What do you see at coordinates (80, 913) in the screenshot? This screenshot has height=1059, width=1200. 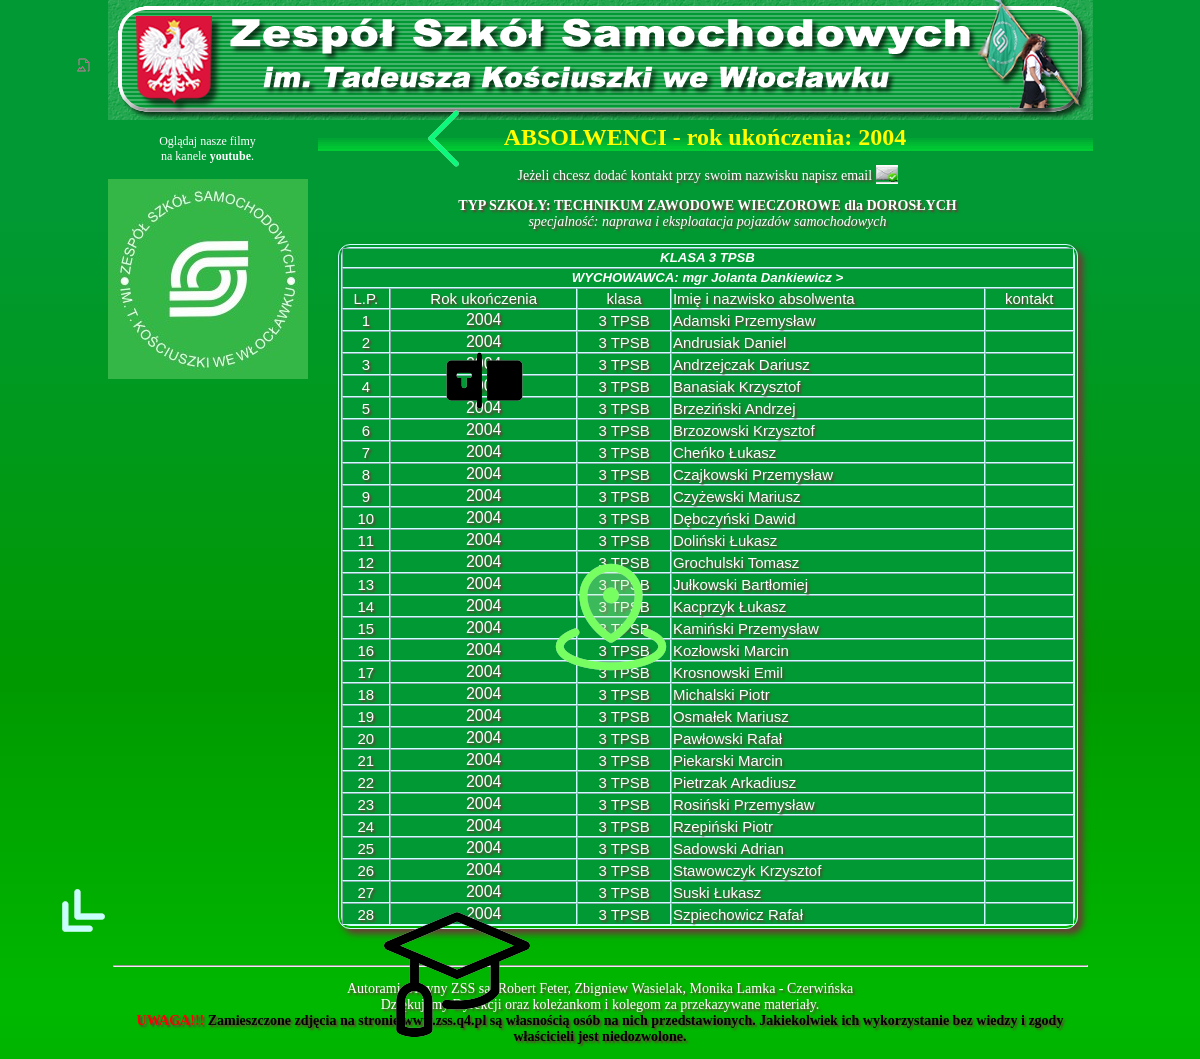 I see `collapse or minimize to bottom-left corner` at bounding box center [80, 913].